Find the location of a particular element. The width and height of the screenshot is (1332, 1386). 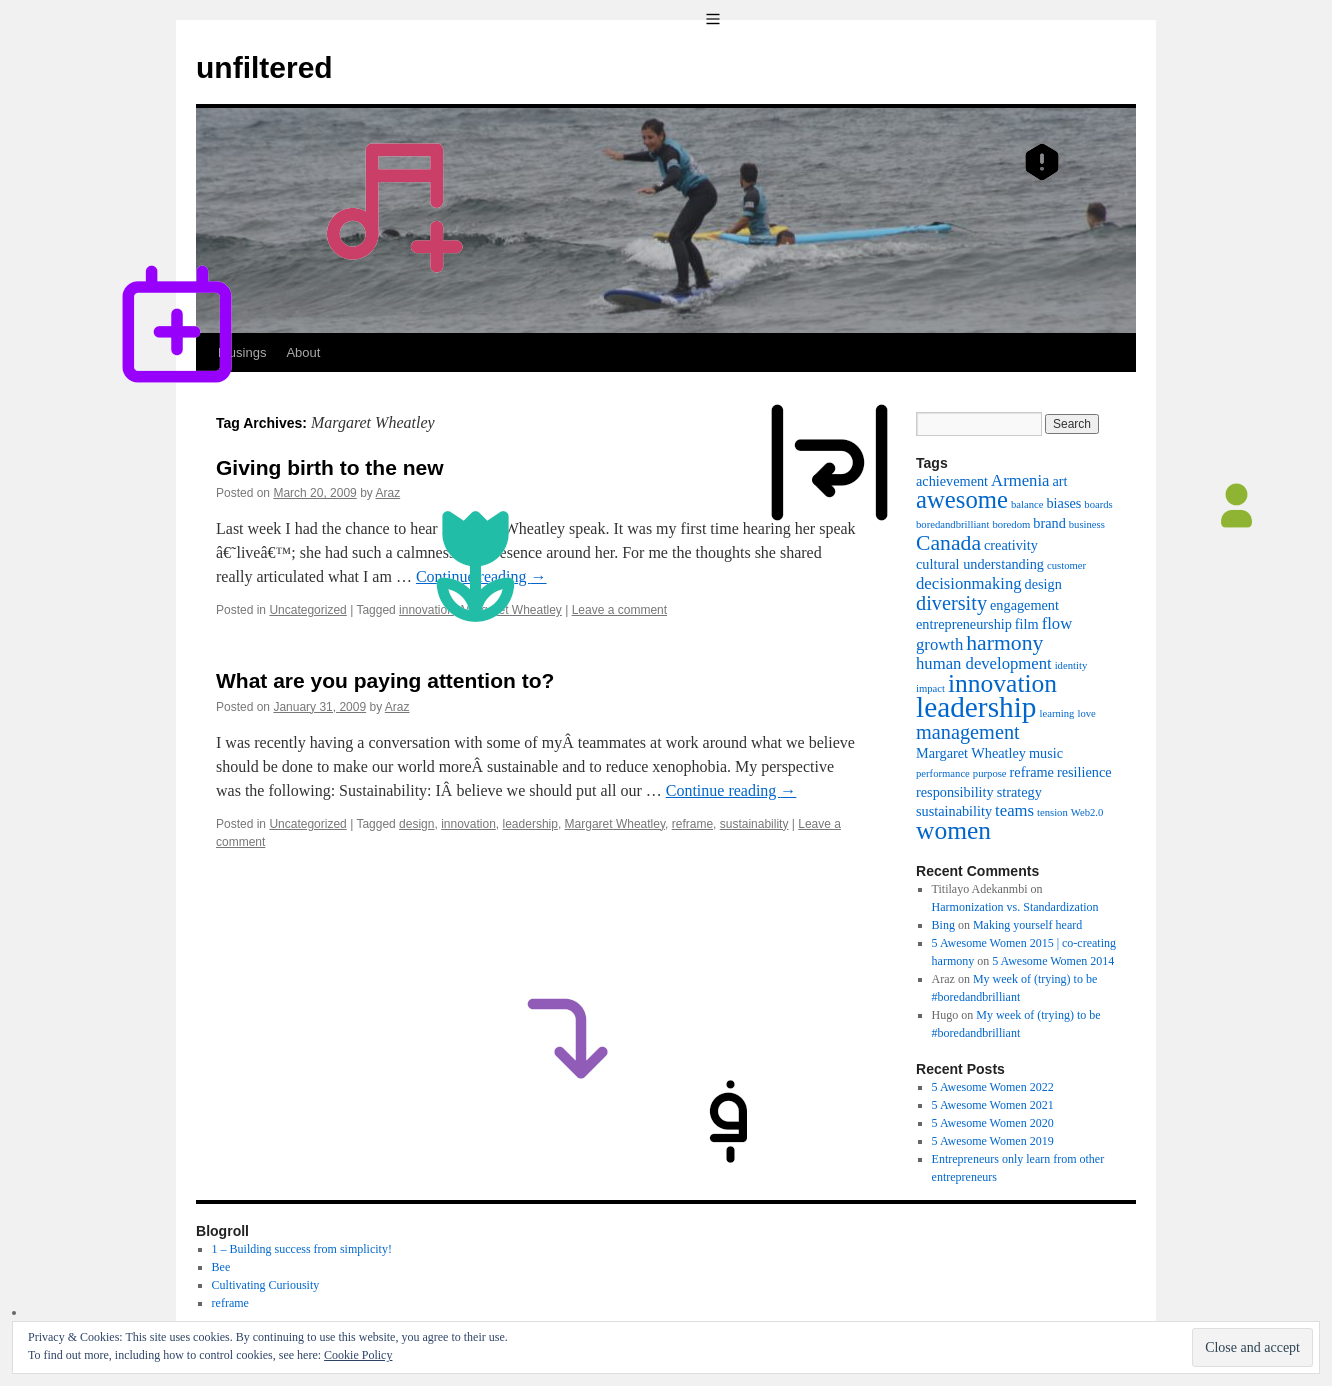

indicates Afghan afghani currency is located at coordinates (730, 1121).